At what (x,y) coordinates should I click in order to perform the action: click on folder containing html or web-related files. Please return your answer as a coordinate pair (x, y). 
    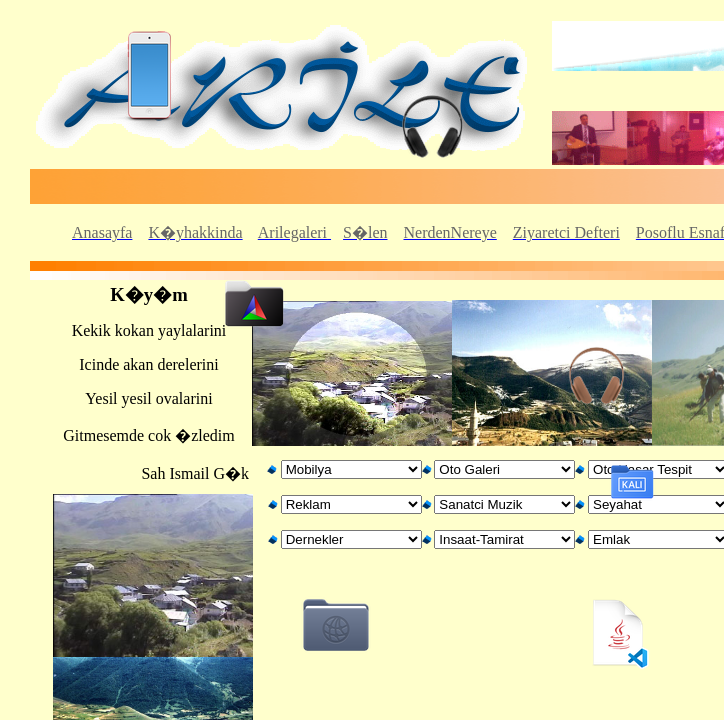
    Looking at the image, I should click on (336, 625).